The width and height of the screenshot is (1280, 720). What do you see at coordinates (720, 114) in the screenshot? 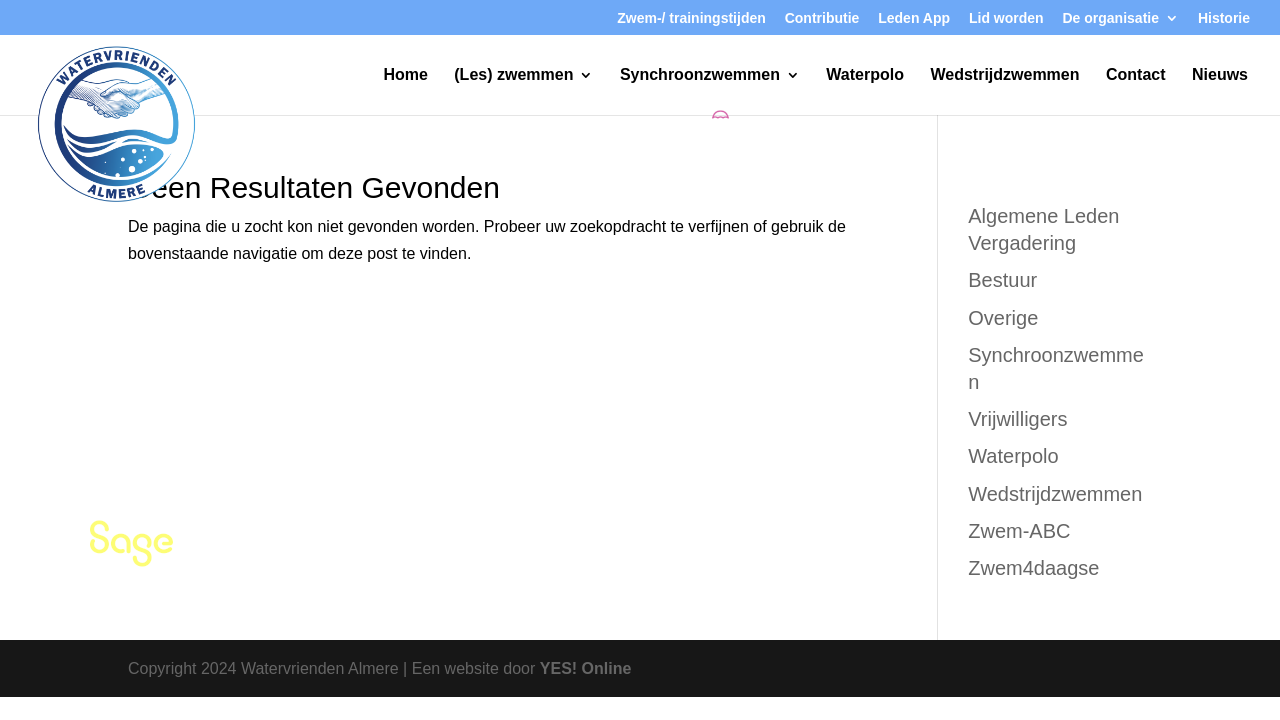
I see `open umbrel home server dashboard` at bounding box center [720, 114].